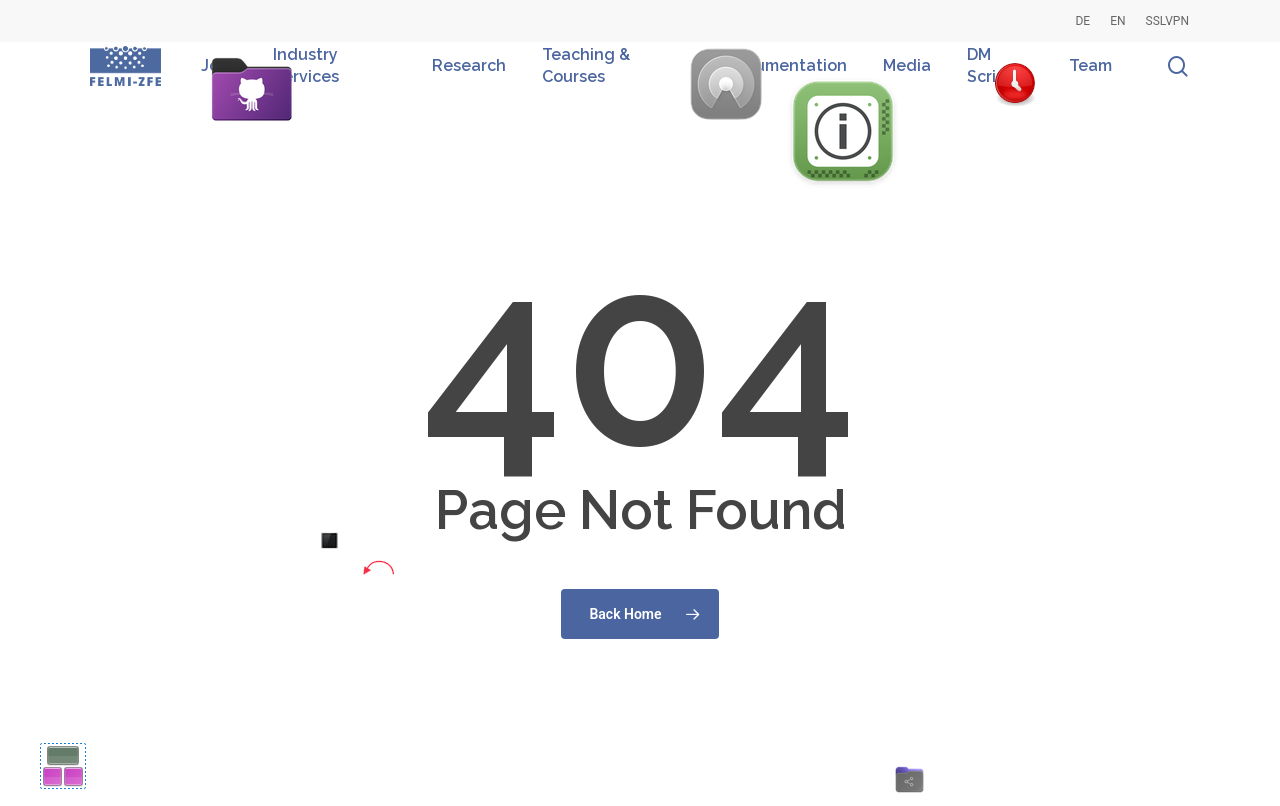 This screenshot has width=1280, height=806. Describe the element at coordinates (1015, 84) in the screenshot. I see `indicates an urgent or time-sensitive notification` at that location.